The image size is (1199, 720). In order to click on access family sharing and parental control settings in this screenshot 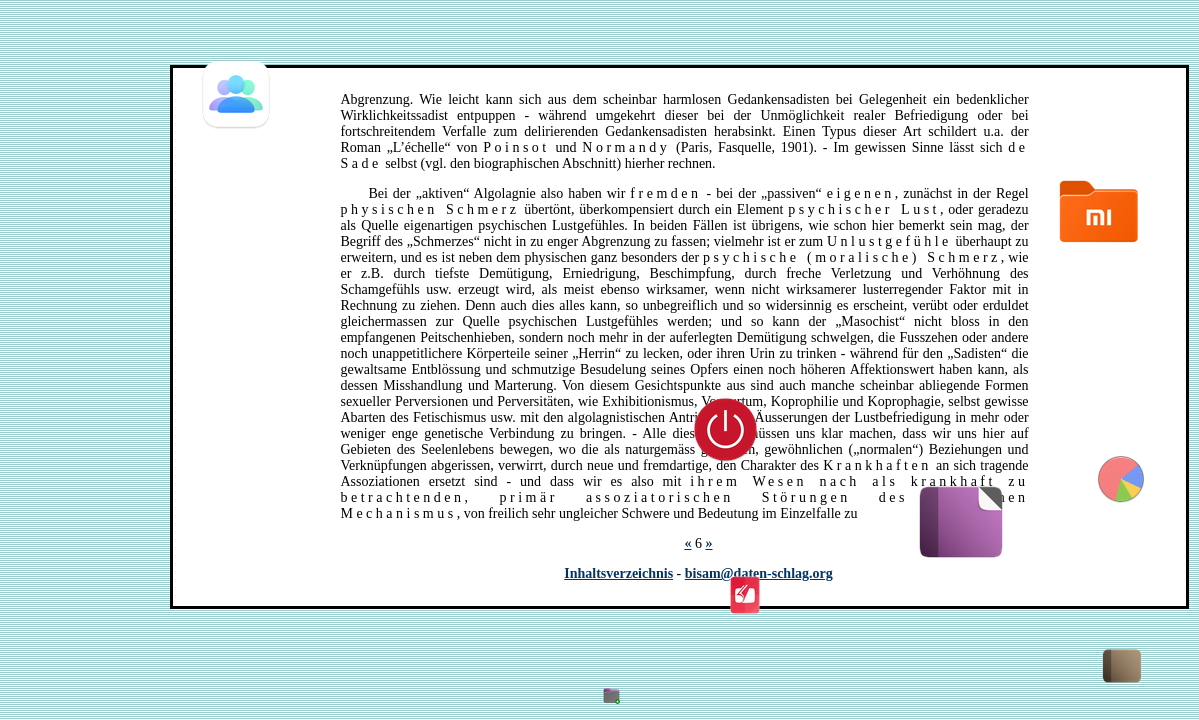, I will do `click(236, 94)`.